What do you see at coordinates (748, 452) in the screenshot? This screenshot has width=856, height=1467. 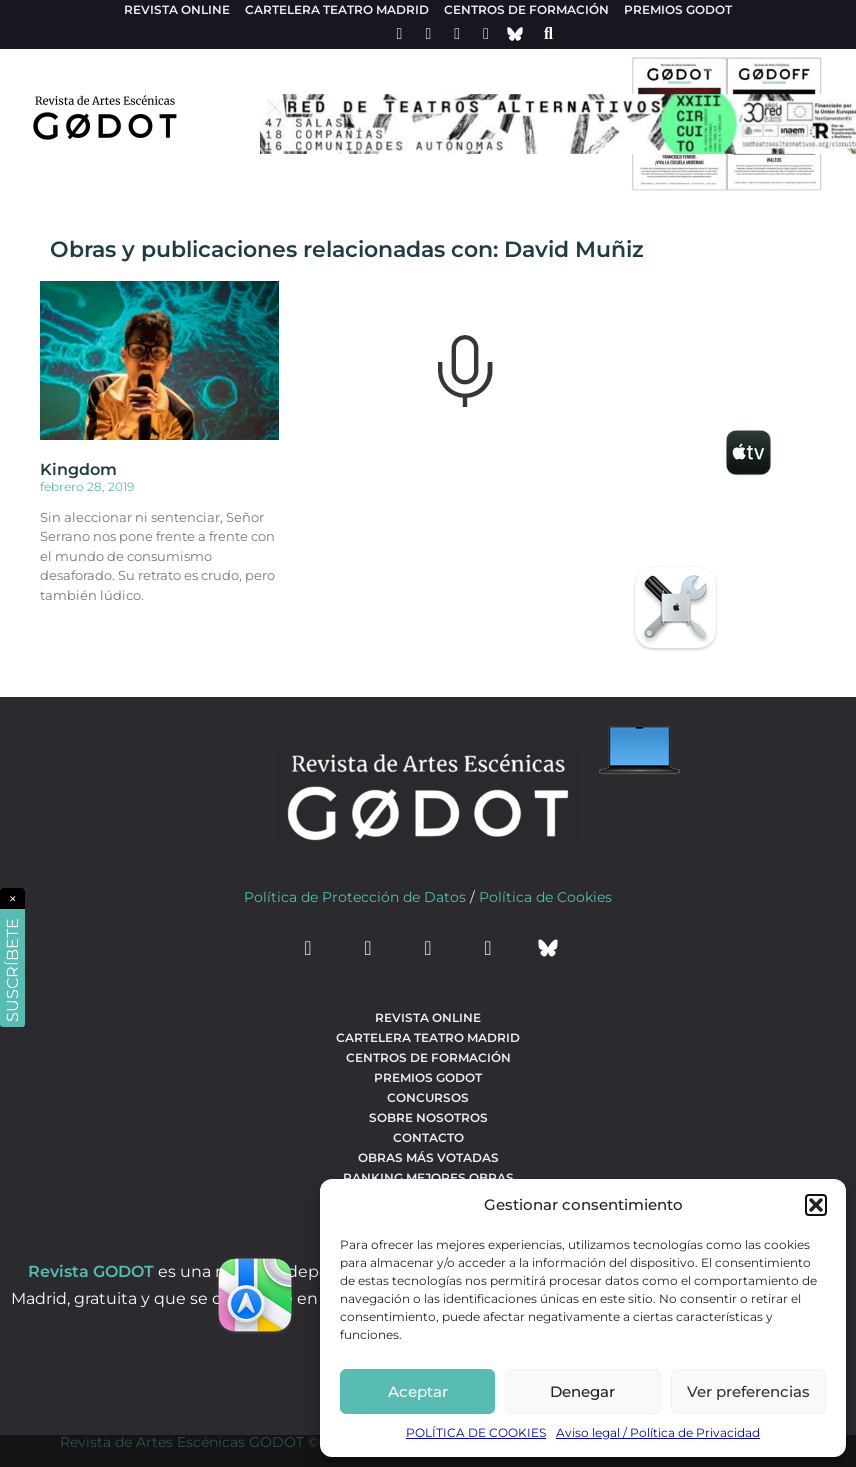 I see `open the apple tv app` at bounding box center [748, 452].